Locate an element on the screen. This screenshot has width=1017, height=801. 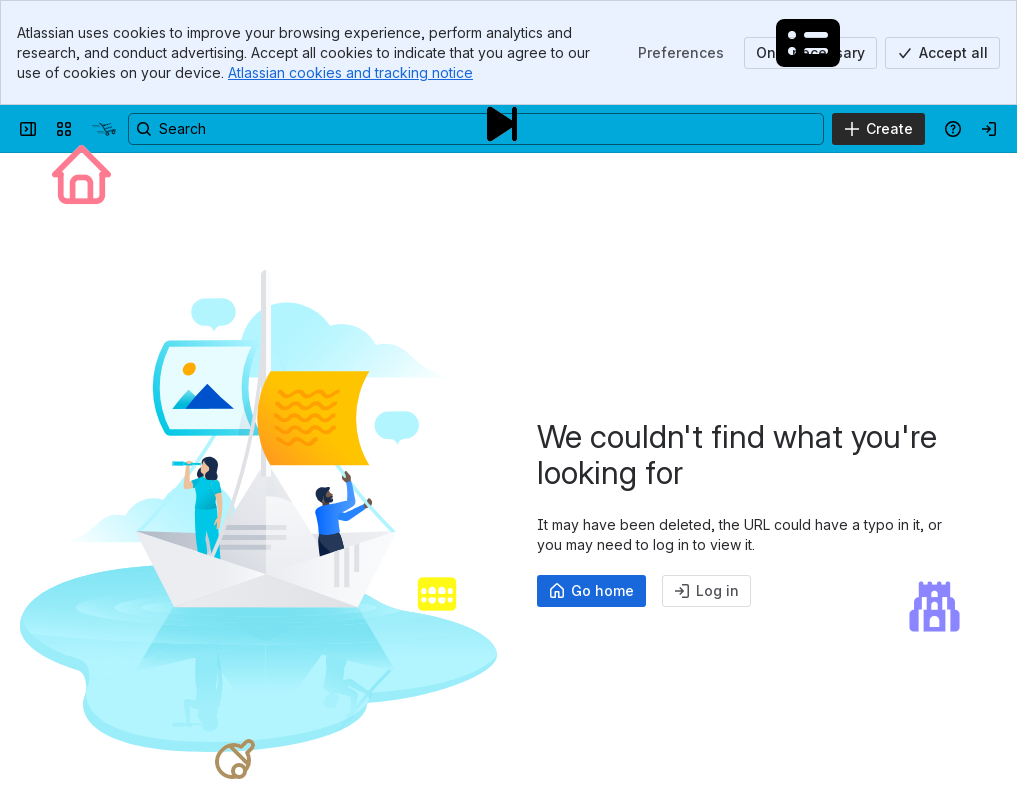
indicates a hindu temple or religious site is located at coordinates (934, 606).